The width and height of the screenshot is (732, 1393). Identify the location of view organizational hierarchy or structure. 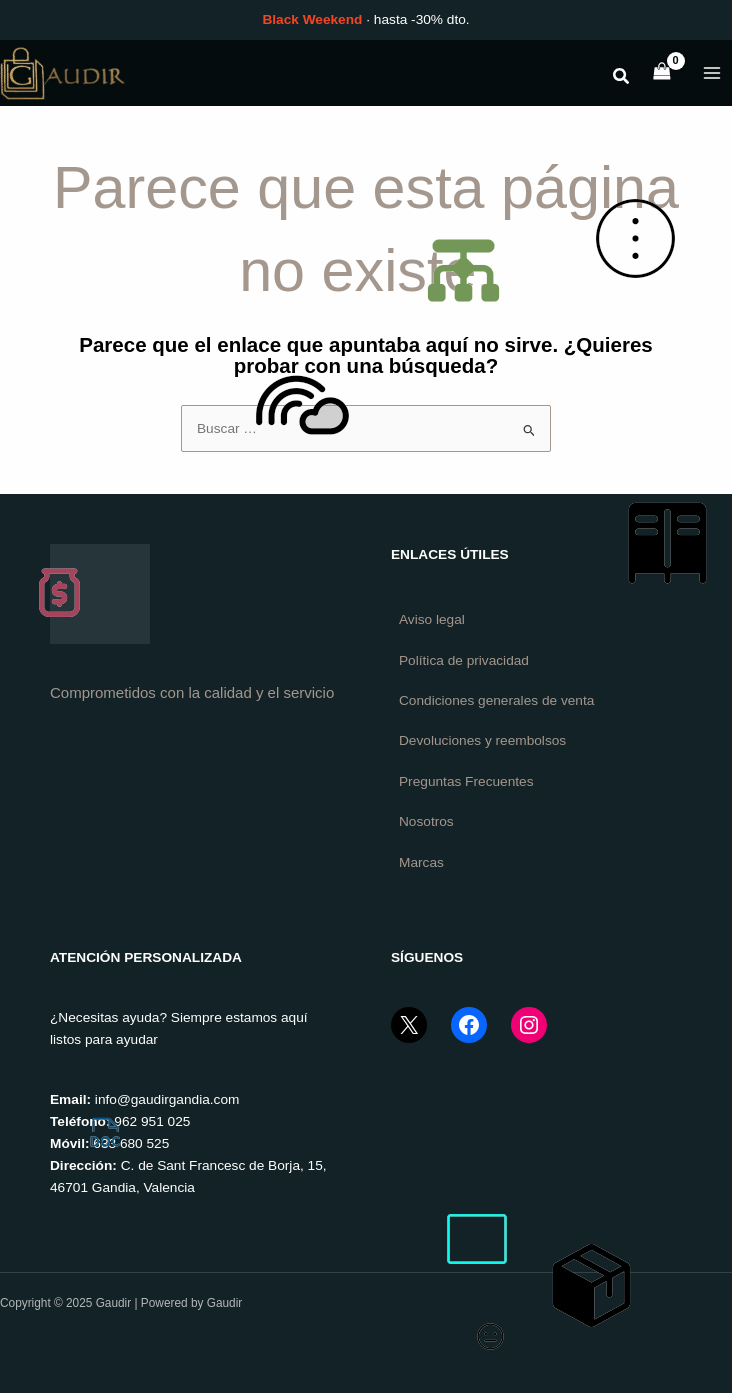
(463, 270).